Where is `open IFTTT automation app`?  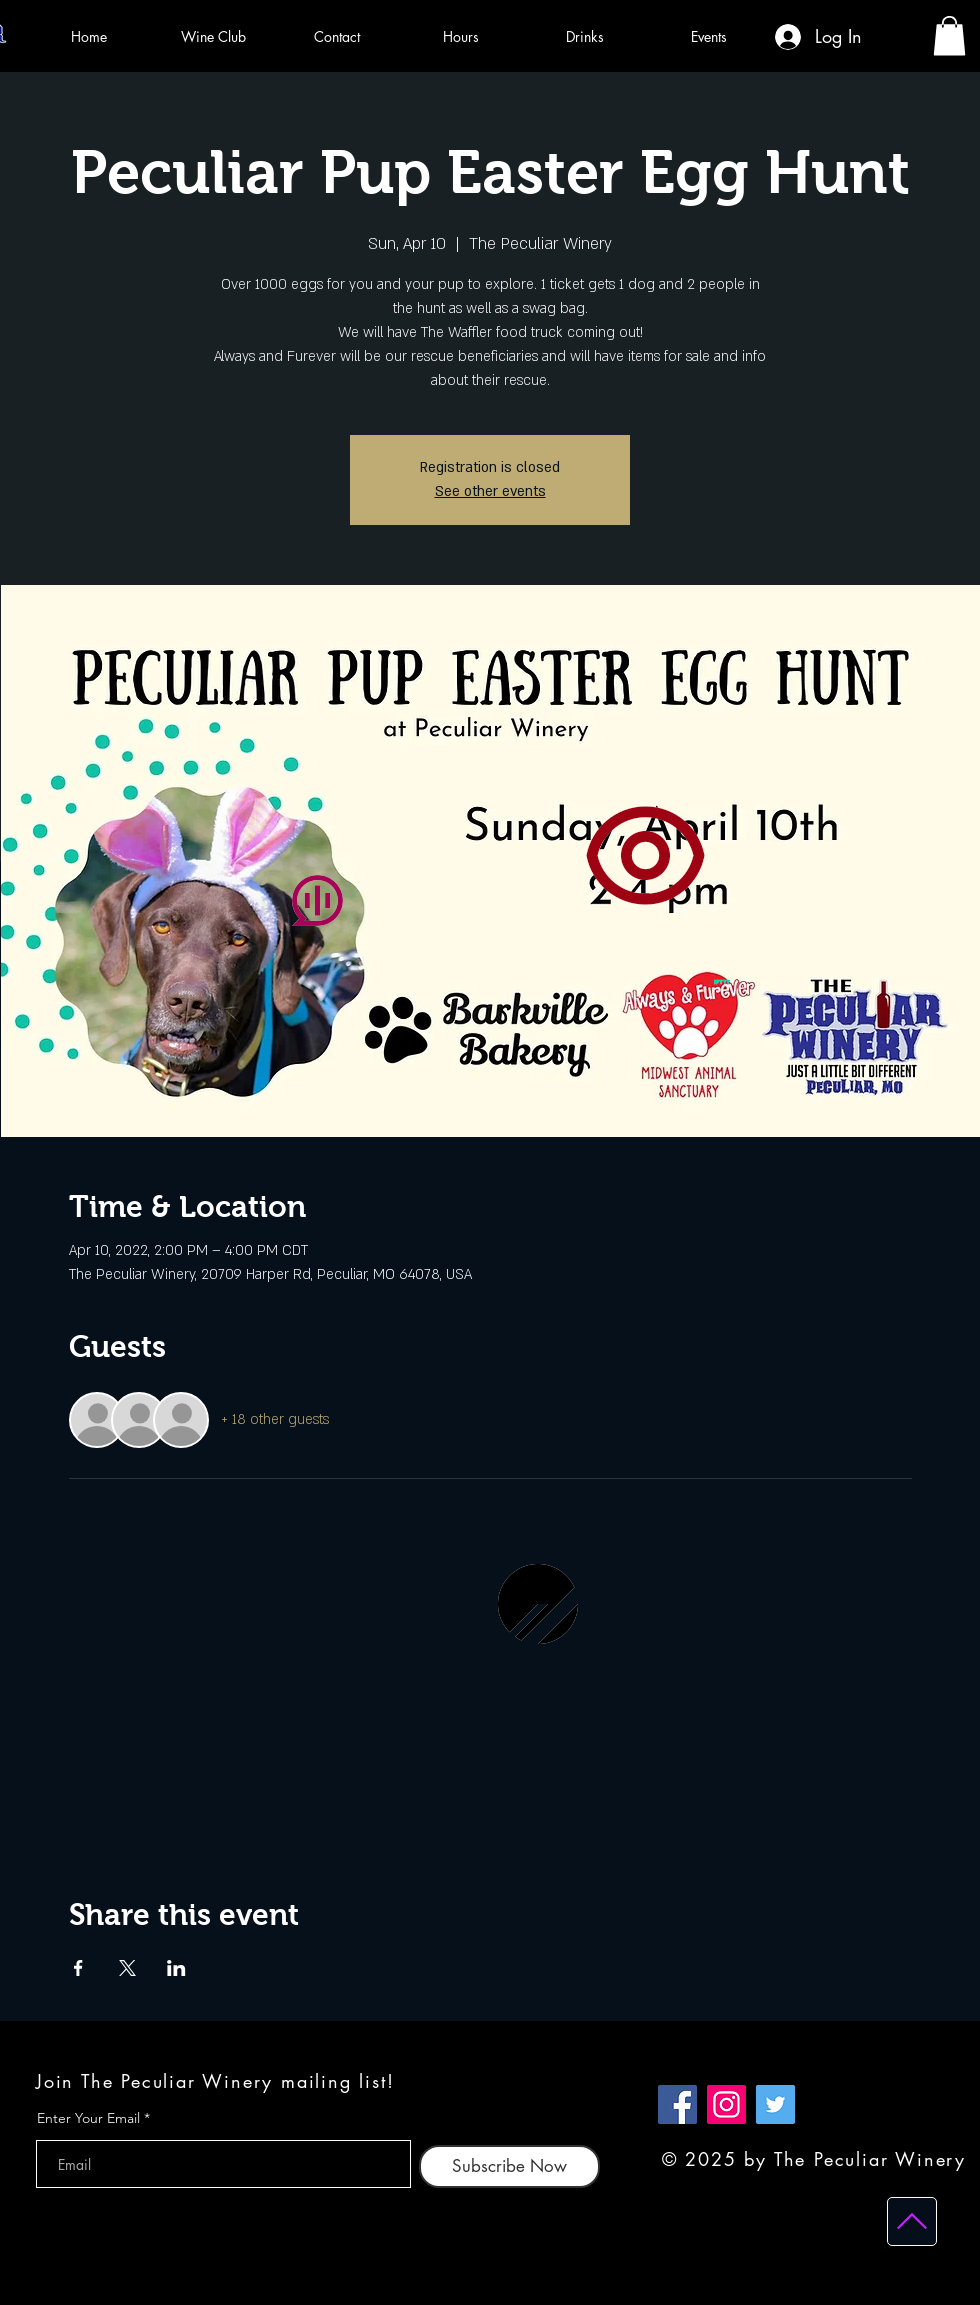 open IFTTT automation app is located at coordinates (722, 982).